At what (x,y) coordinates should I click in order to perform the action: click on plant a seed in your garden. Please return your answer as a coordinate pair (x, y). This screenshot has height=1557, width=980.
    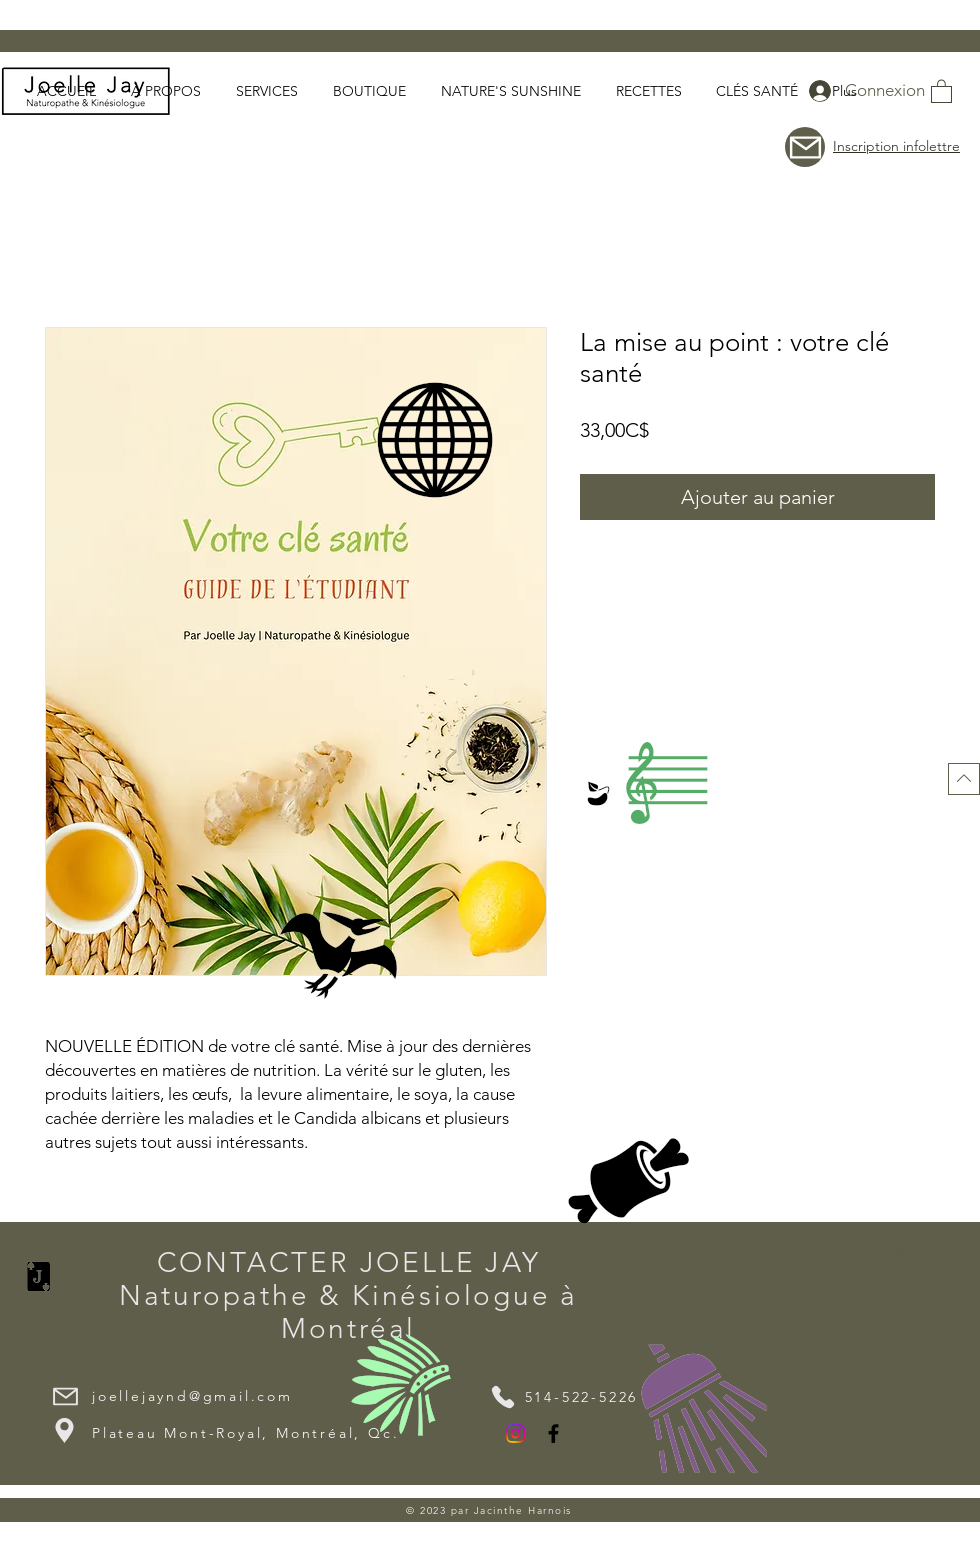
    Looking at the image, I should click on (598, 793).